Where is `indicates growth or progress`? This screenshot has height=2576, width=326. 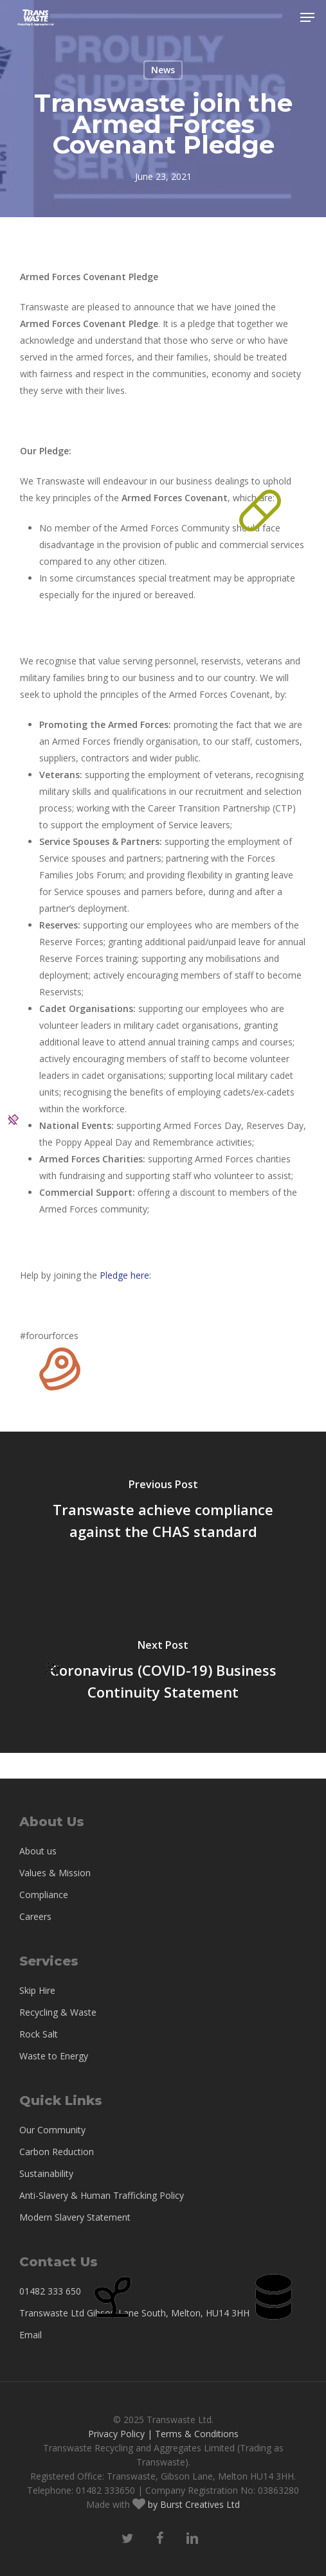 indicates growth or progress is located at coordinates (113, 2297).